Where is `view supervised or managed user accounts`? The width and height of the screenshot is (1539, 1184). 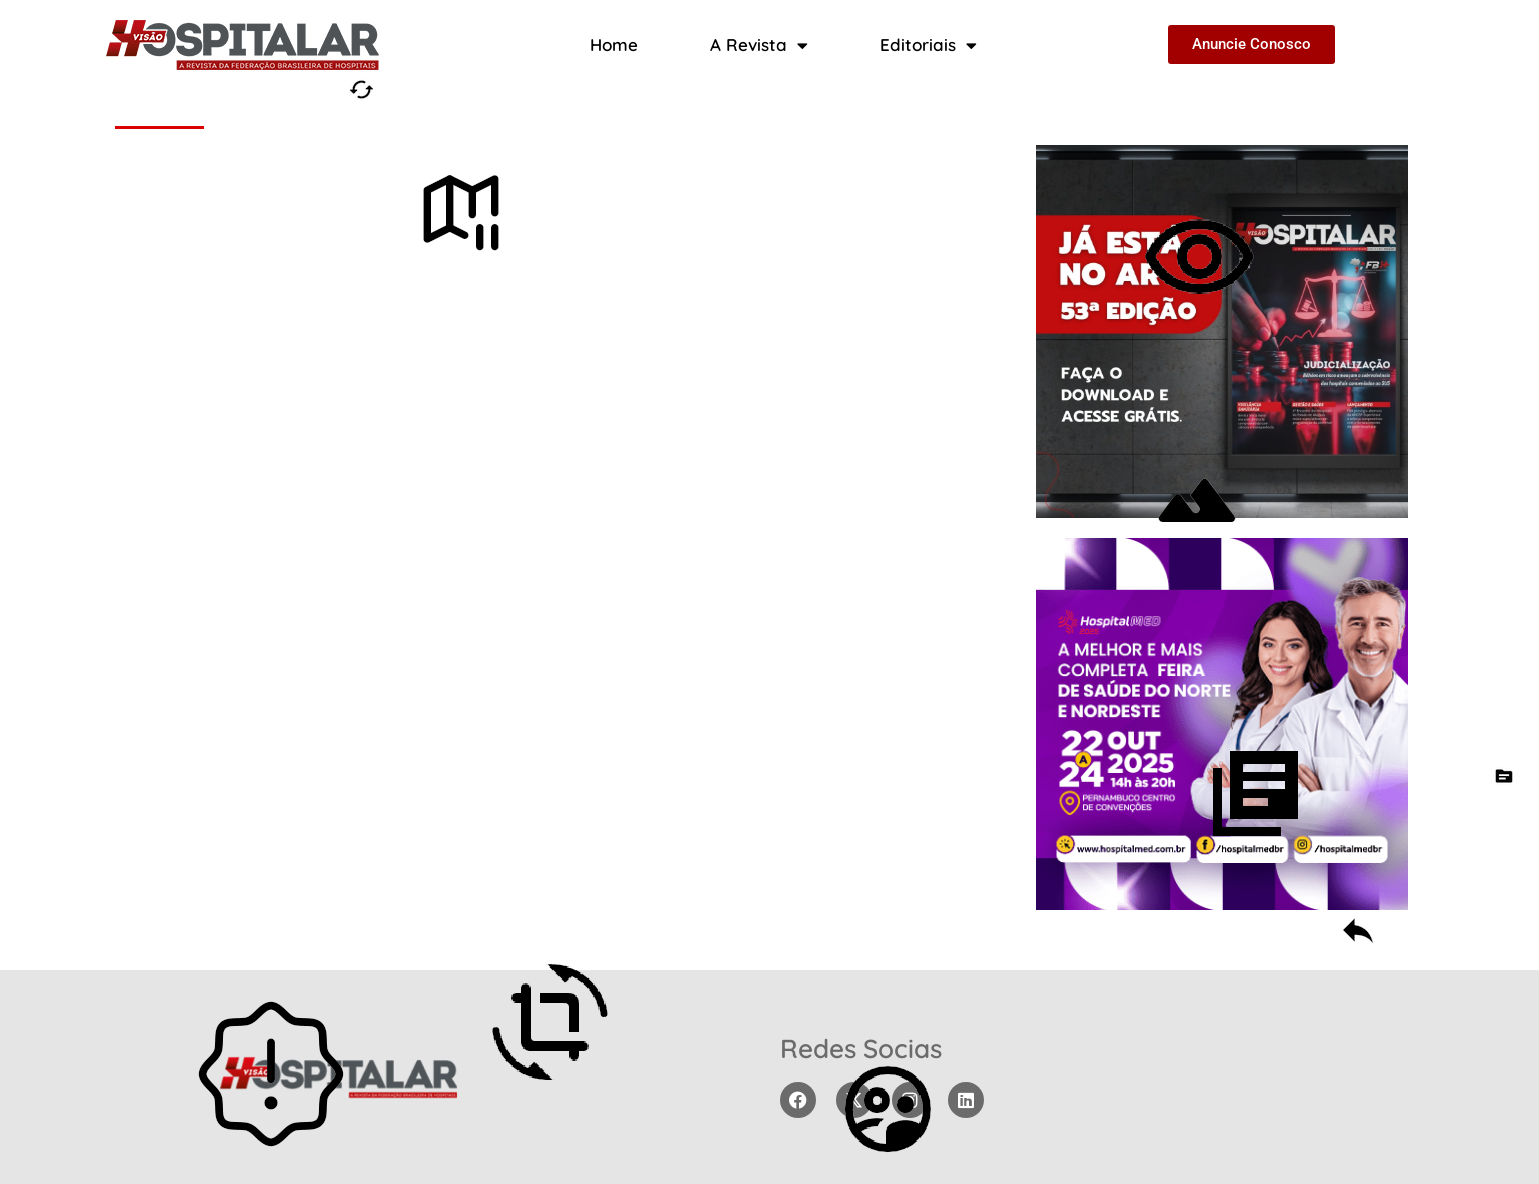 view supervised or managed user accounts is located at coordinates (888, 1109).